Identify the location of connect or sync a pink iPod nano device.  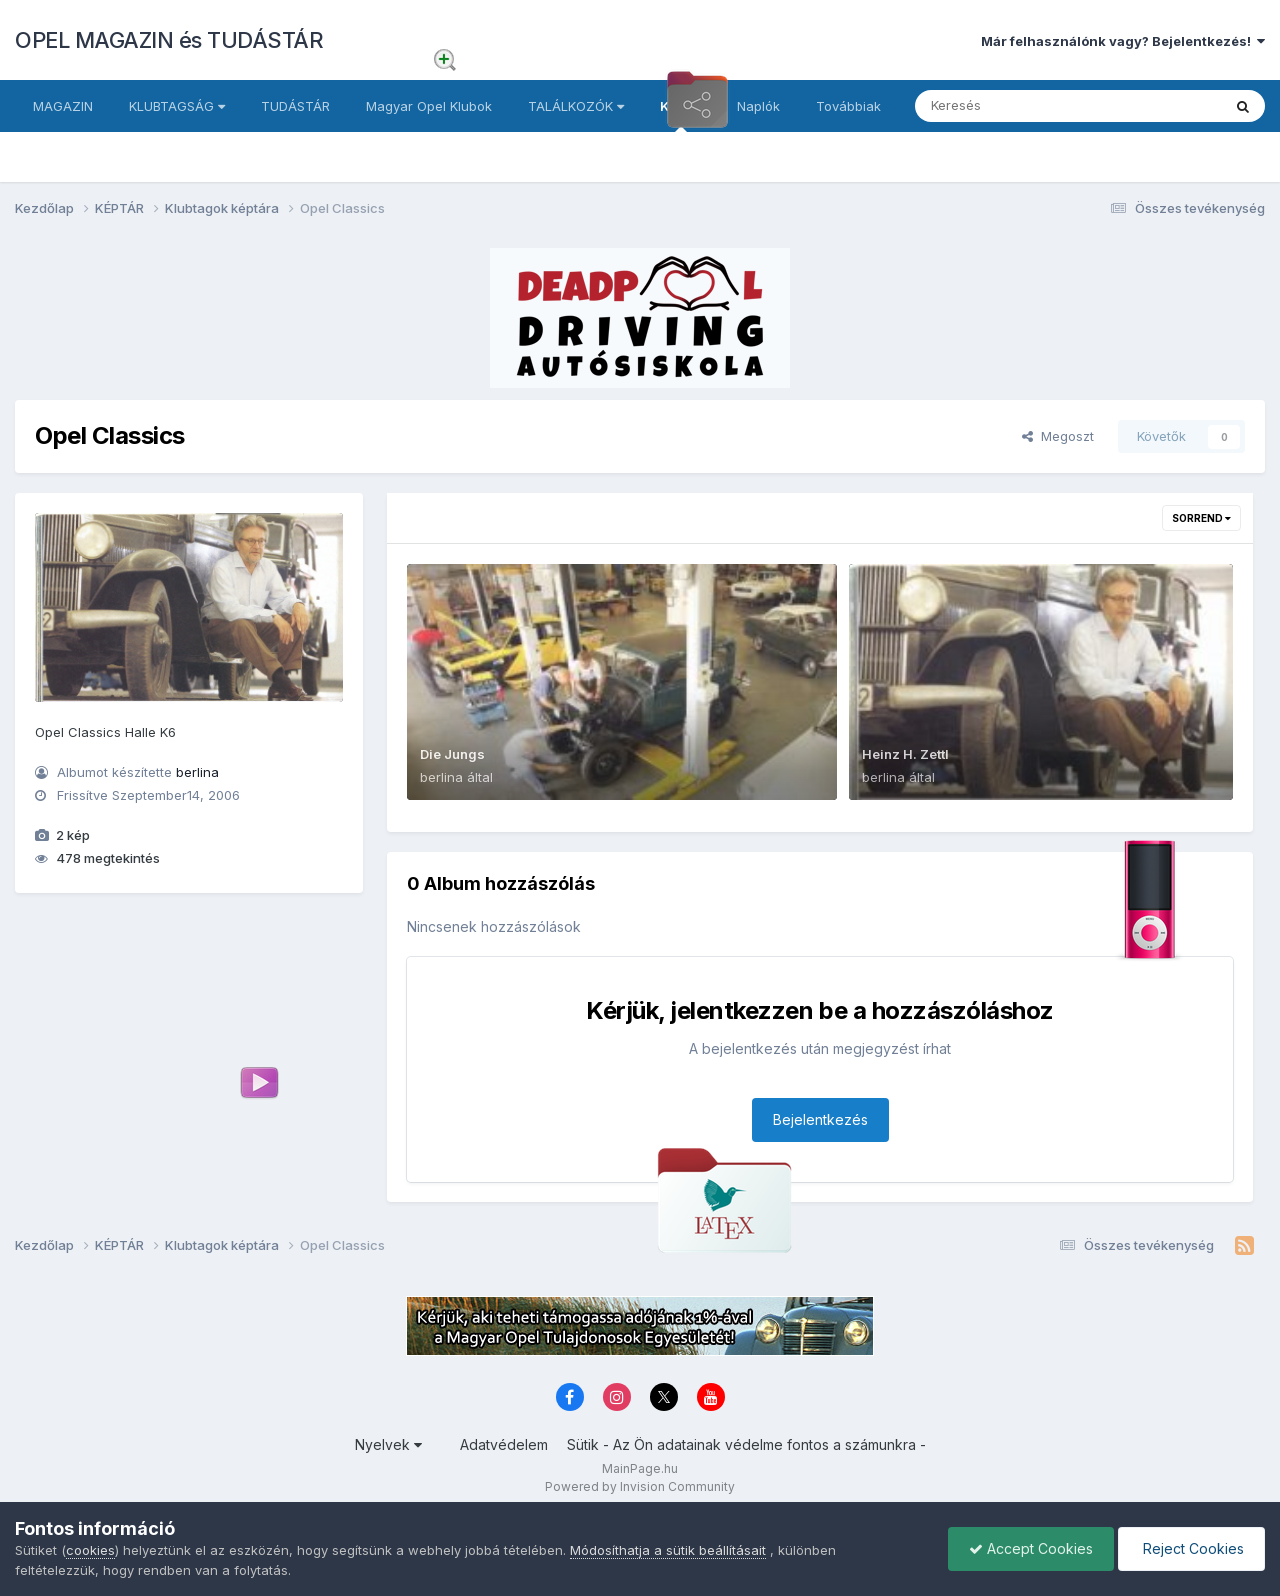
(1149, 901).